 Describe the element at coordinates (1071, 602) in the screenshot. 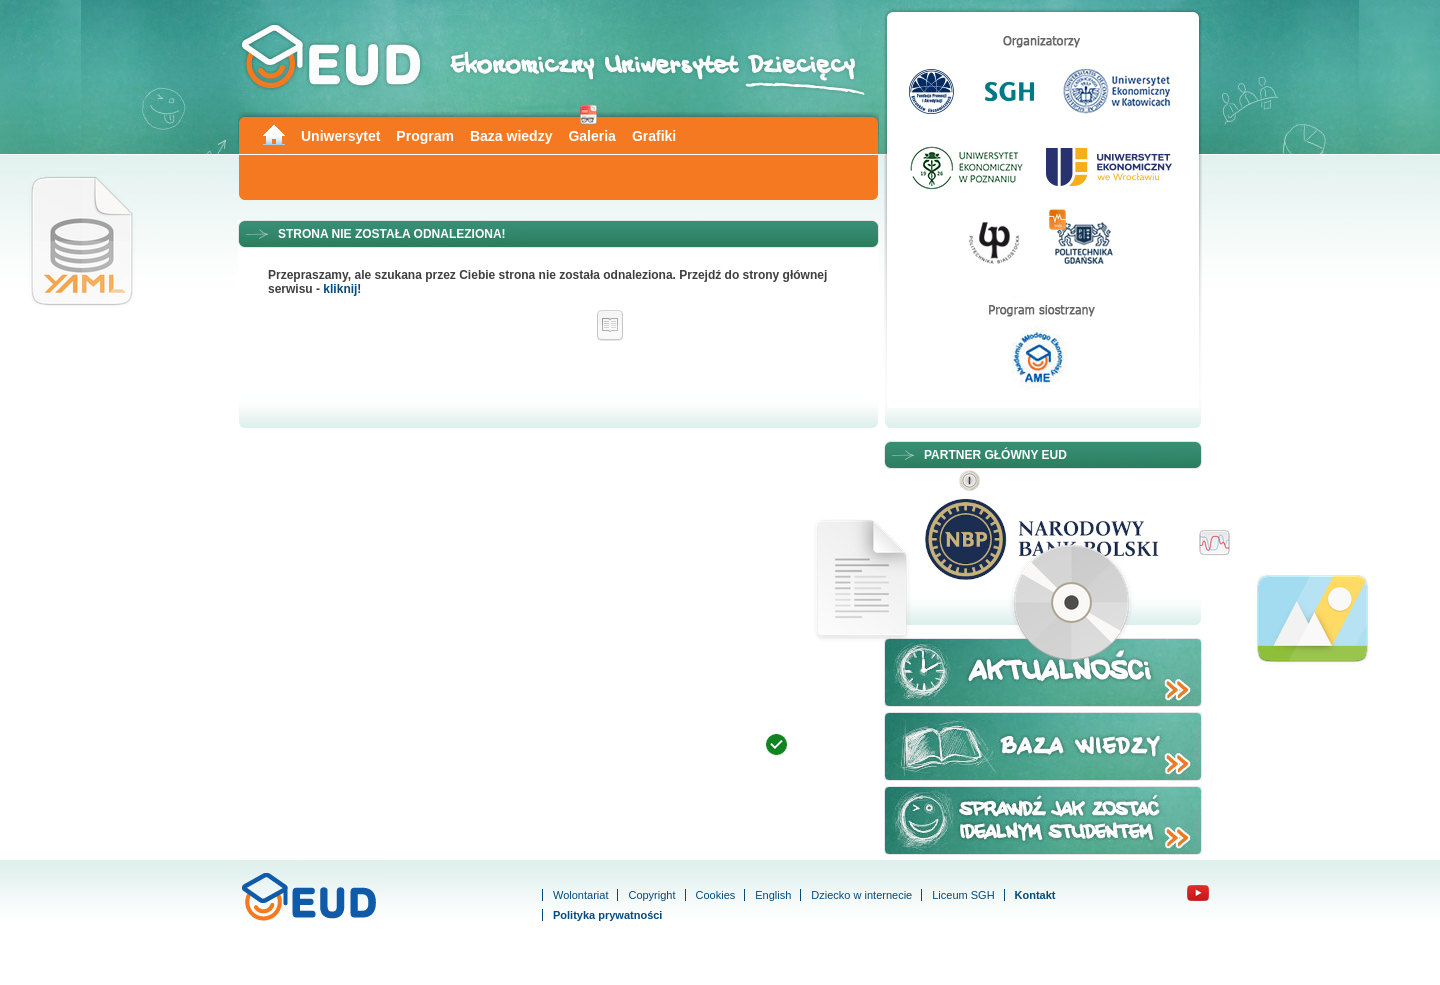

I see `indicates a rewritable CD drive or disc` at that location.